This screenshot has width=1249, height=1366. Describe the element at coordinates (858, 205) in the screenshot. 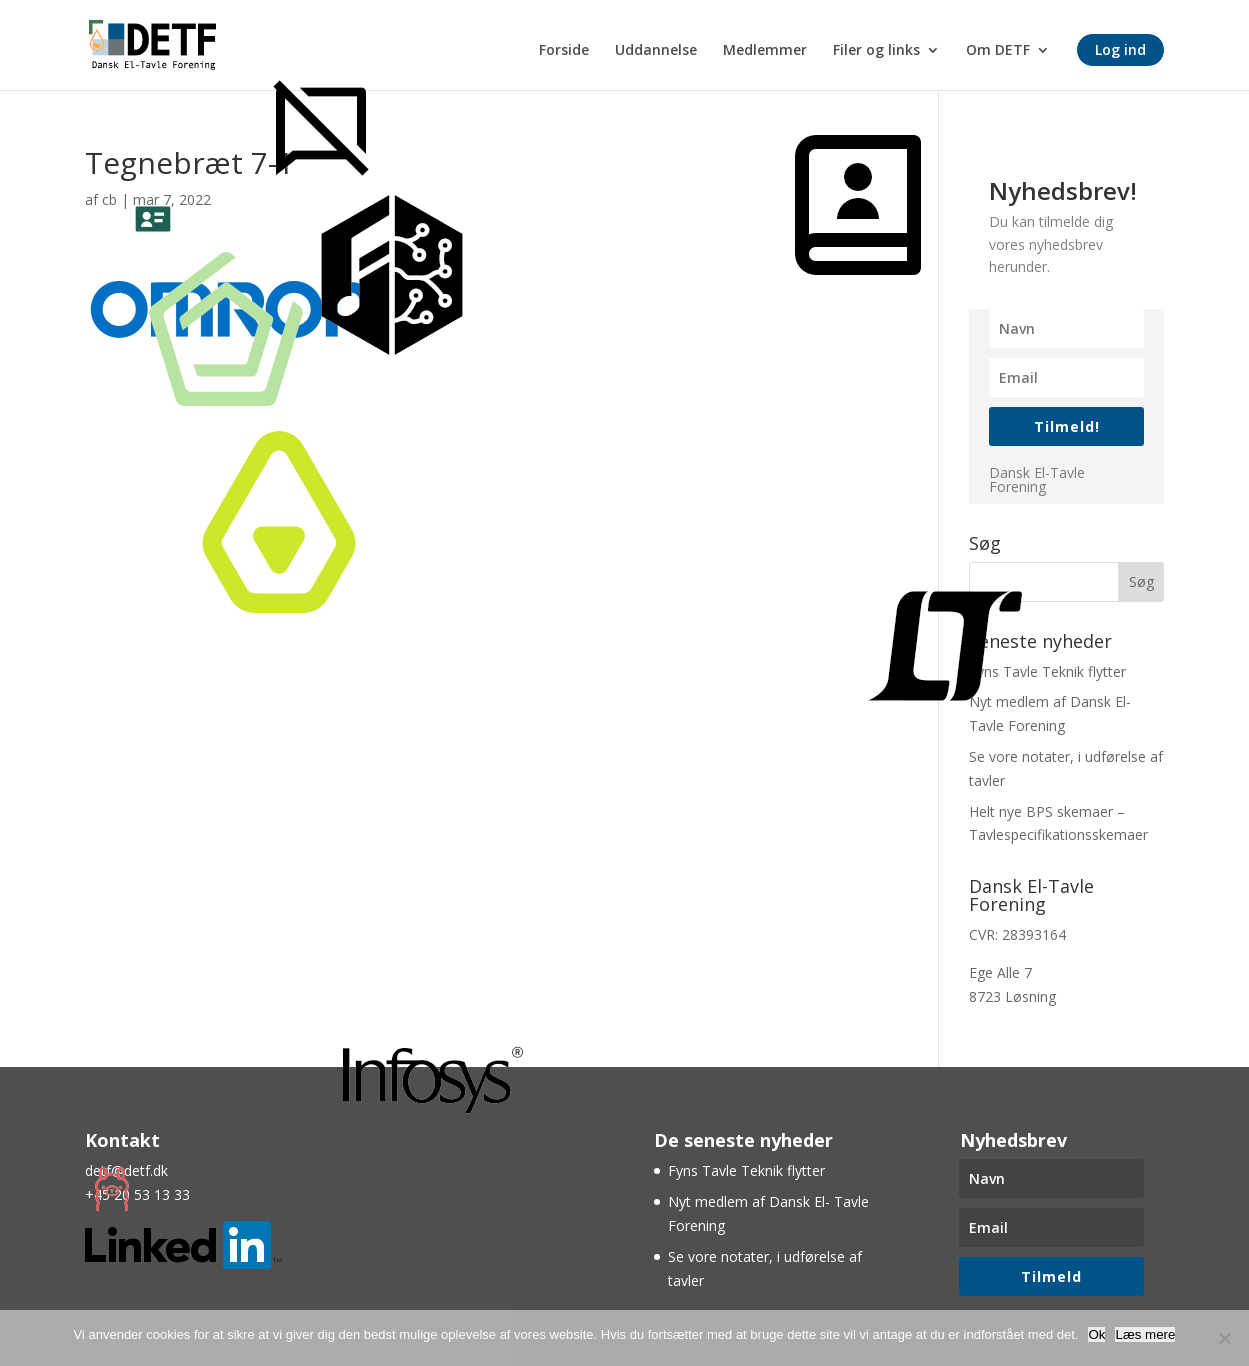

I see `open your contacts book` at that location.